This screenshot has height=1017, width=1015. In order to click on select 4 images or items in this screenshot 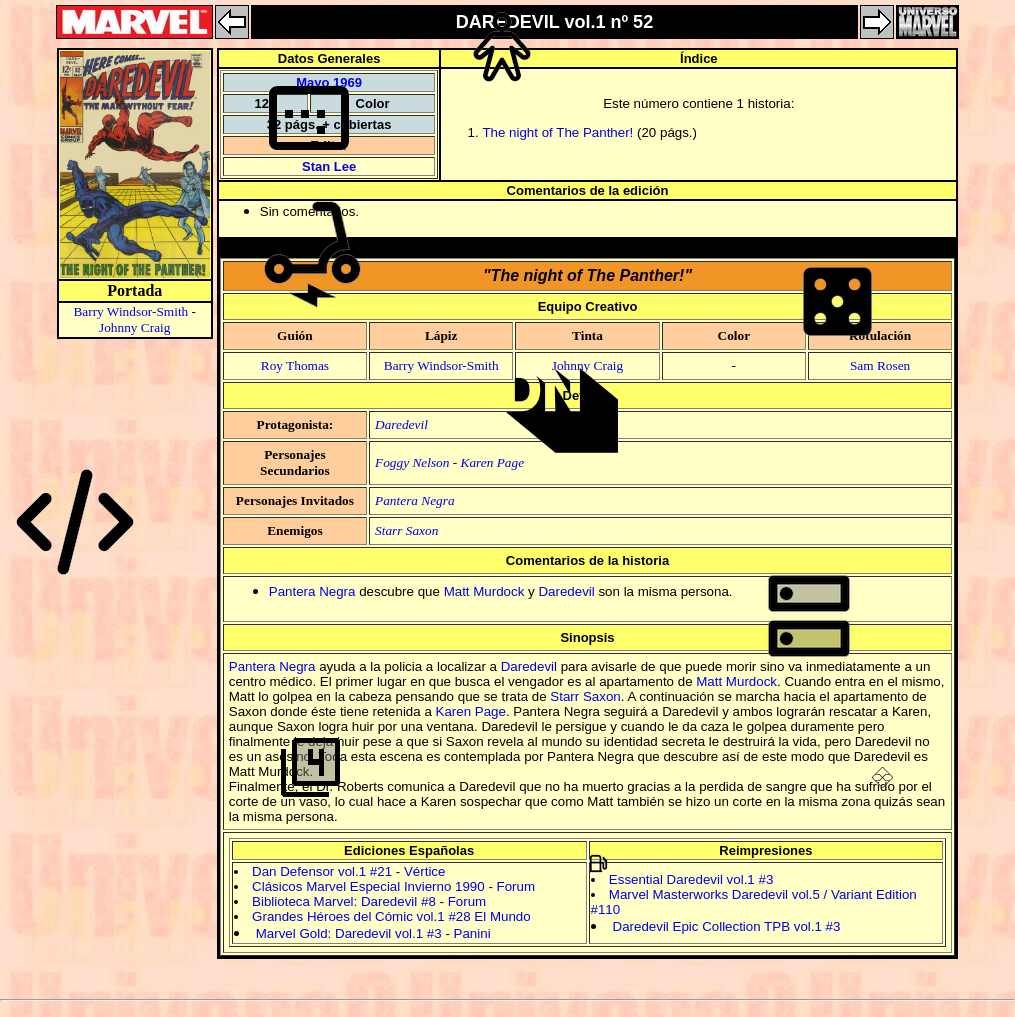, I will do `click(310, 767)`.